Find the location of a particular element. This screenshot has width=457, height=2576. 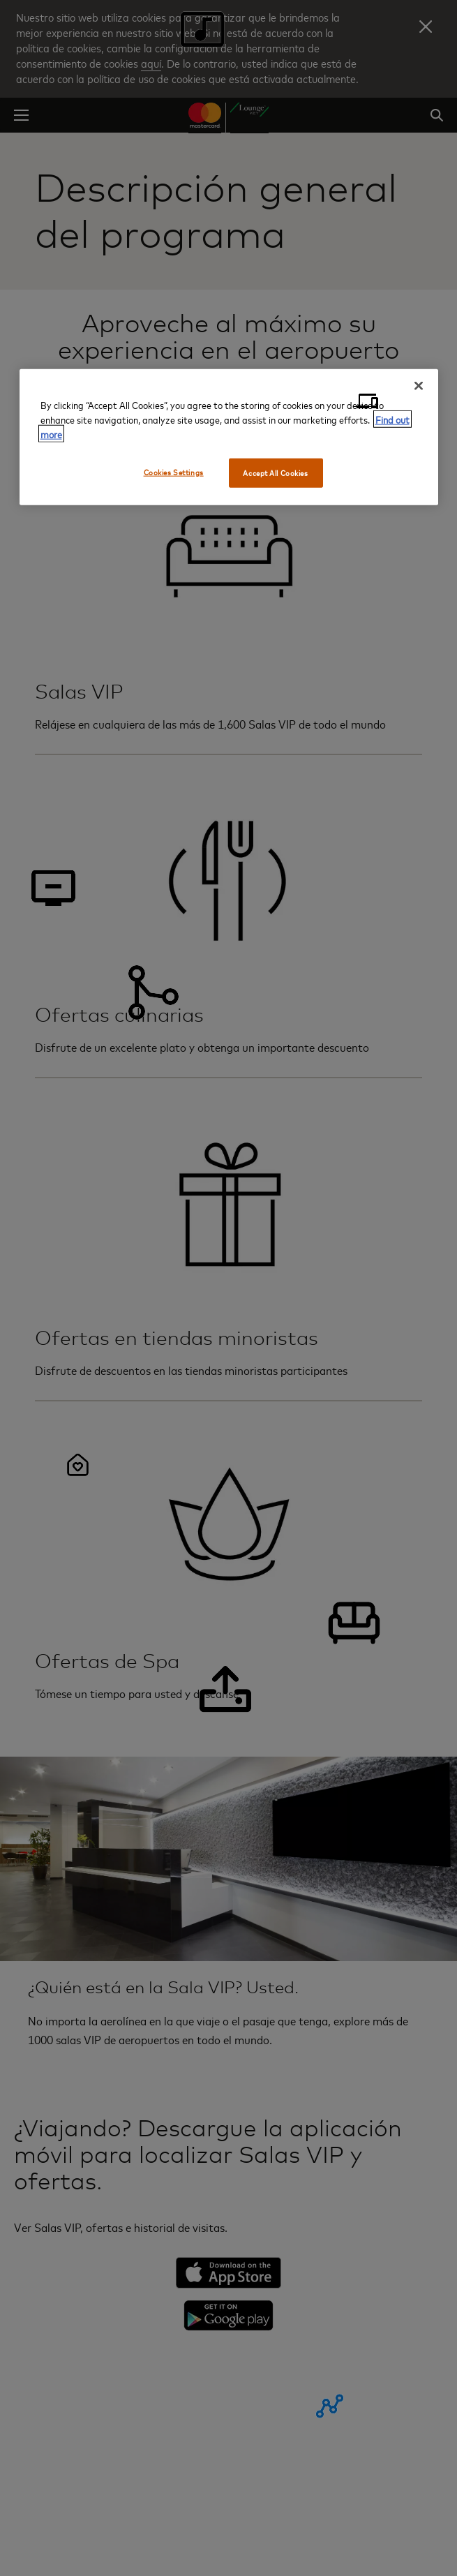

upload a file or document is located at coordinates (225, 1692).